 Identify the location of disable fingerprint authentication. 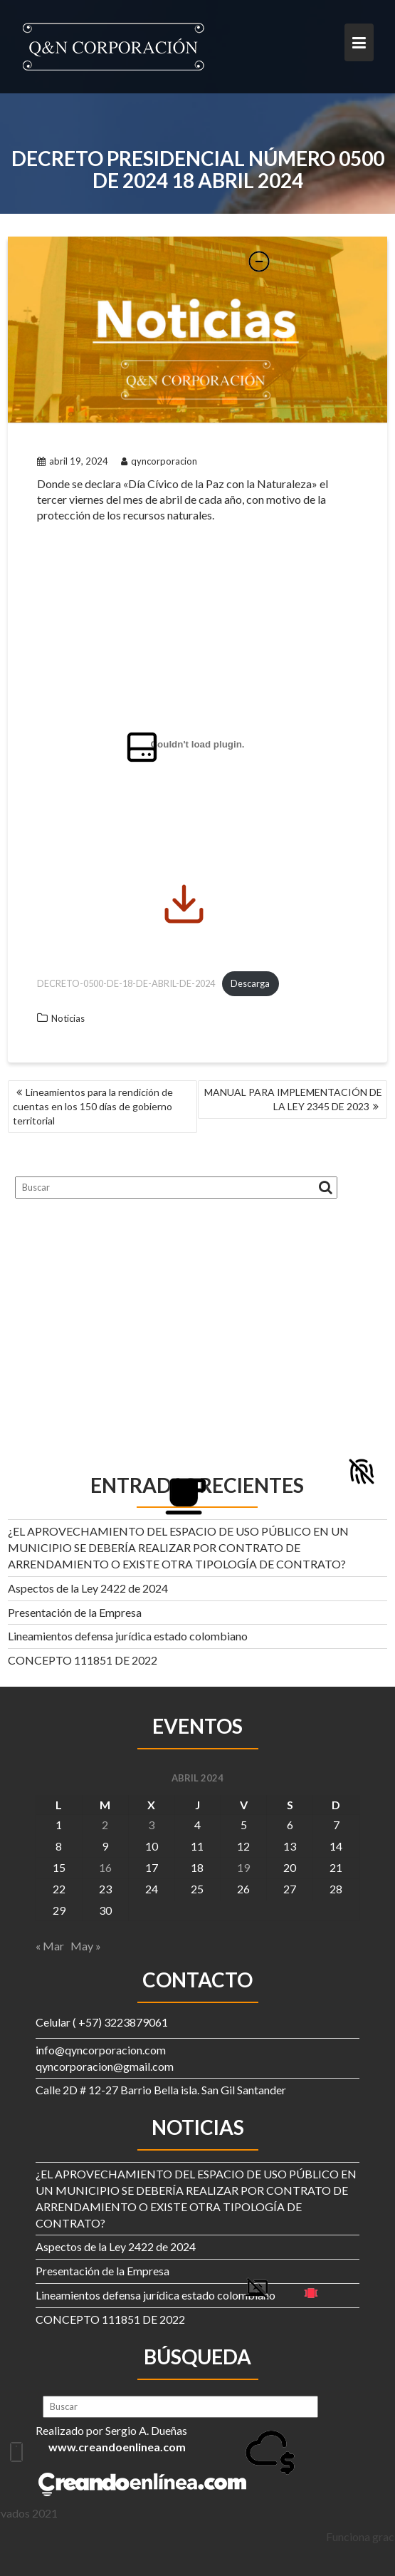
(362, 1471).